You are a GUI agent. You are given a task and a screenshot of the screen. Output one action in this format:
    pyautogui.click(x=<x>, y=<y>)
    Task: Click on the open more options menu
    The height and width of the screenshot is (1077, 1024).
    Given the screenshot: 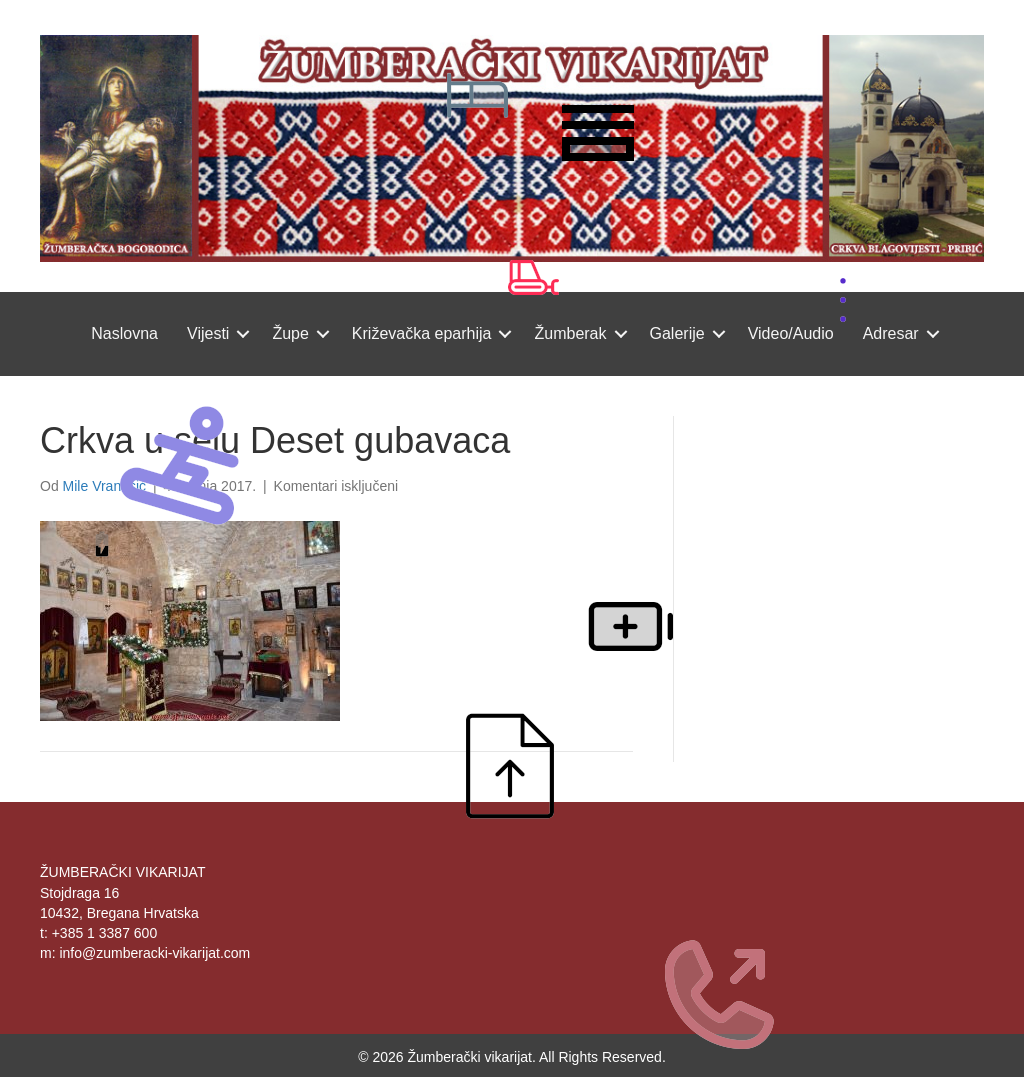 What is the action you would take?
    pyautogui.click(x=843, y=300)
    